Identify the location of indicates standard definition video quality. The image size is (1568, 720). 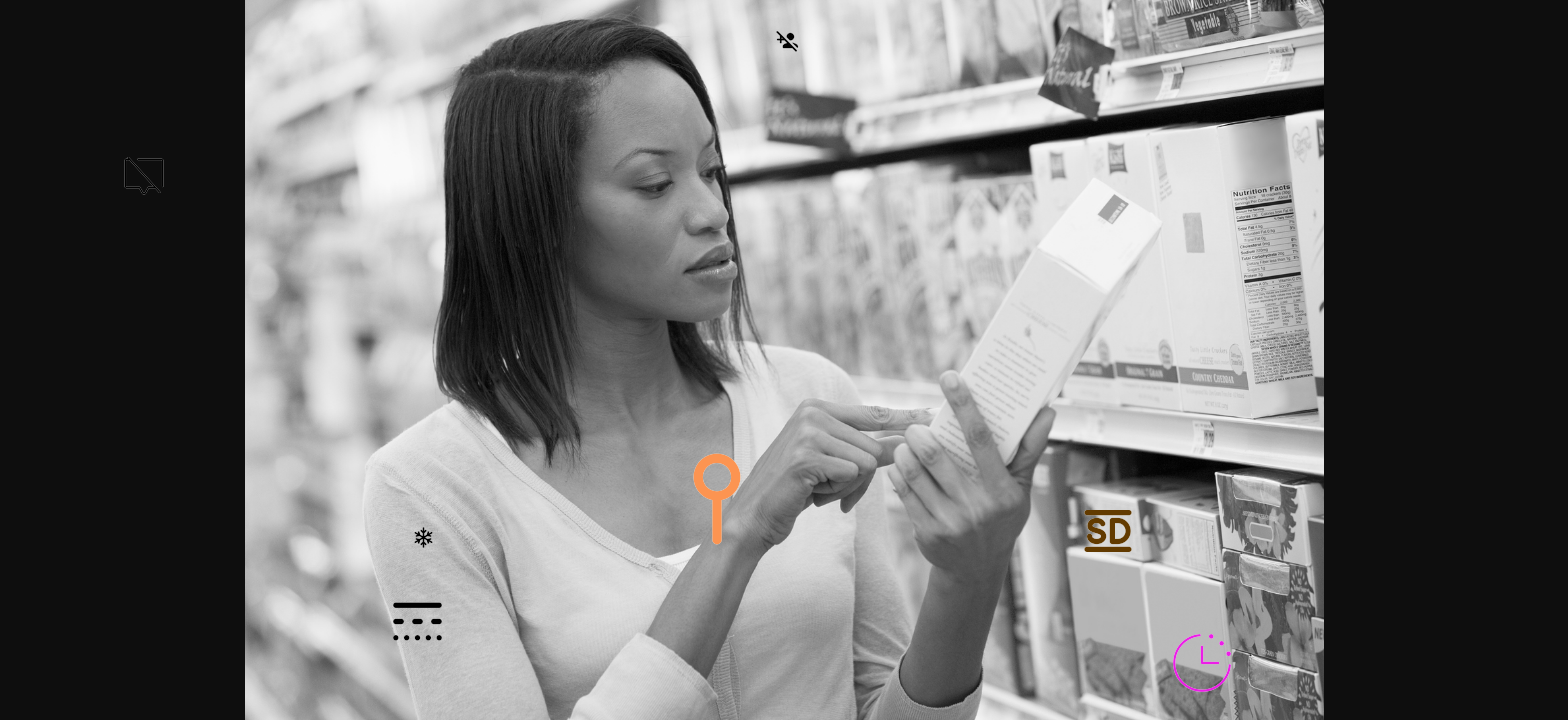
(1108, 531).